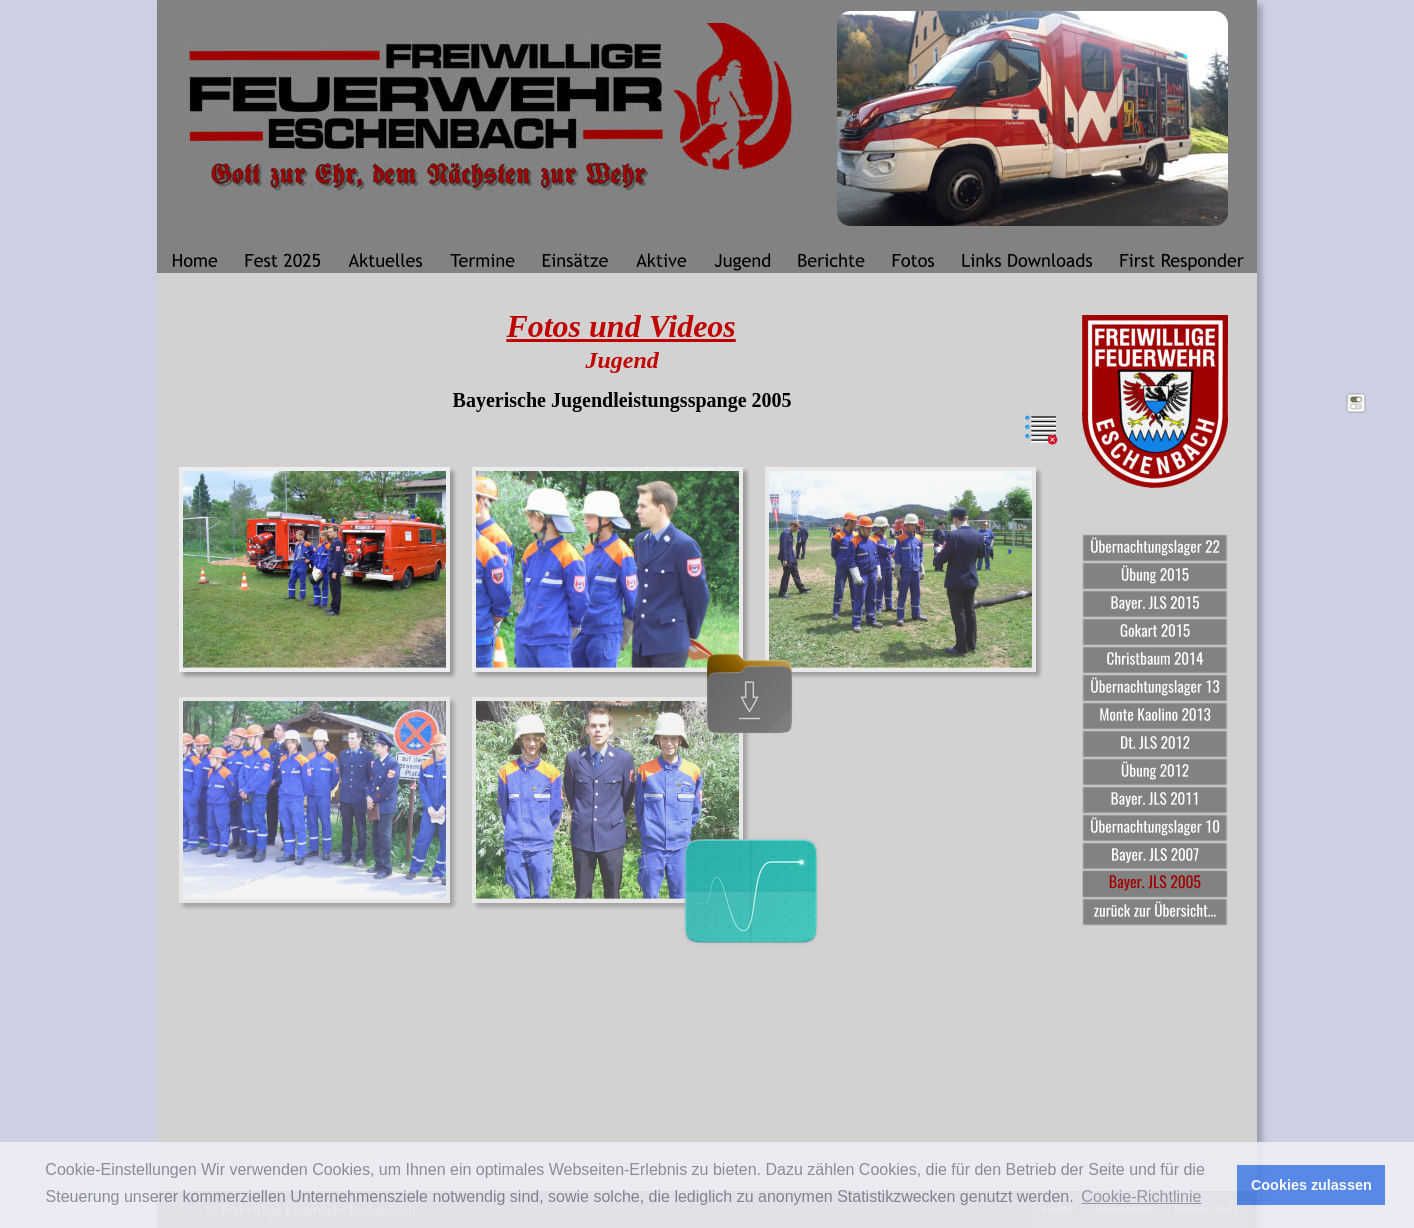 The image size is (1414, 1228). Describe the element at coordinates (751, 891) in the screenshot. I see `open system resource usage monitor` at that location.